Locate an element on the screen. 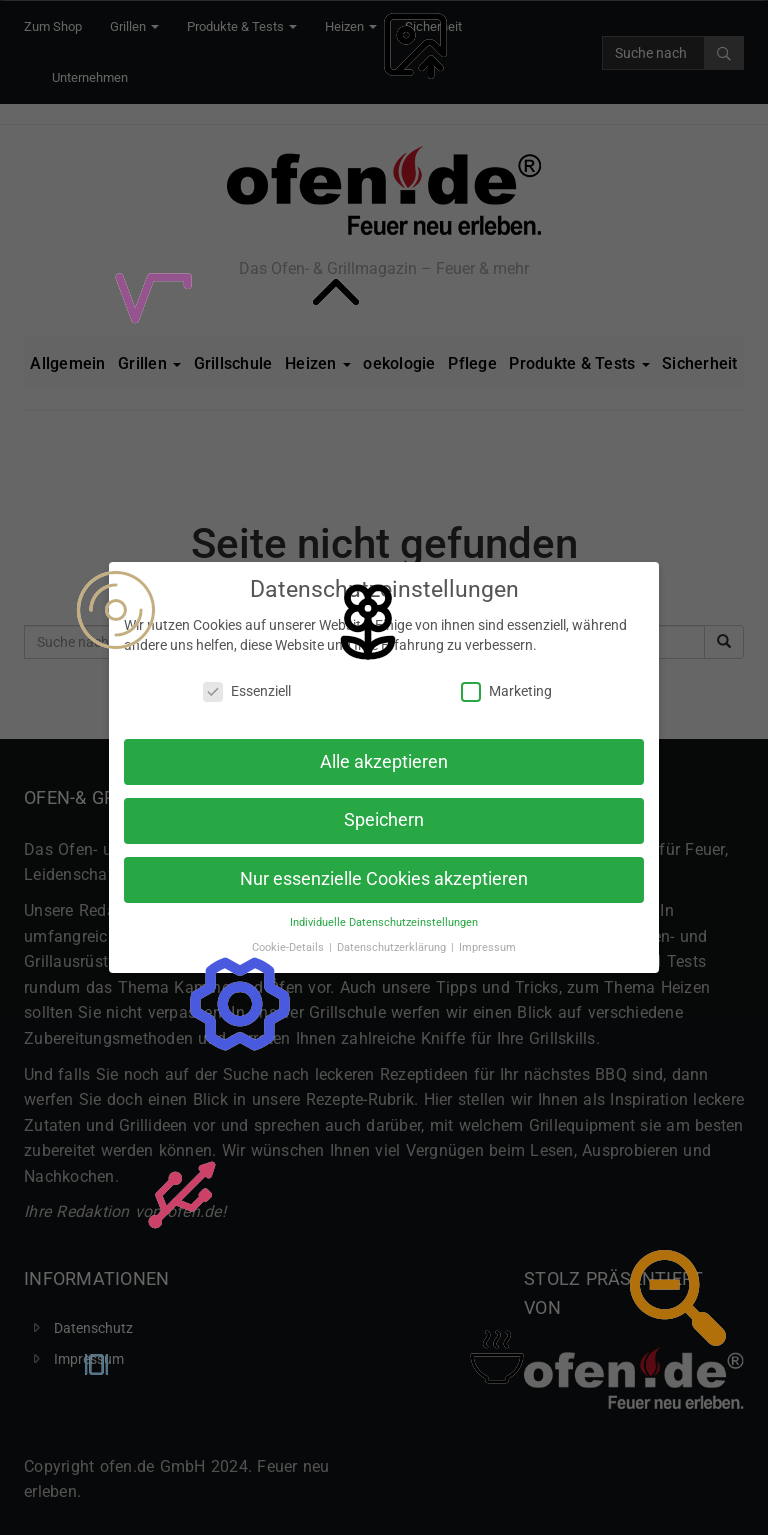  access garden or plant care features is located at coordinates (368, 622).